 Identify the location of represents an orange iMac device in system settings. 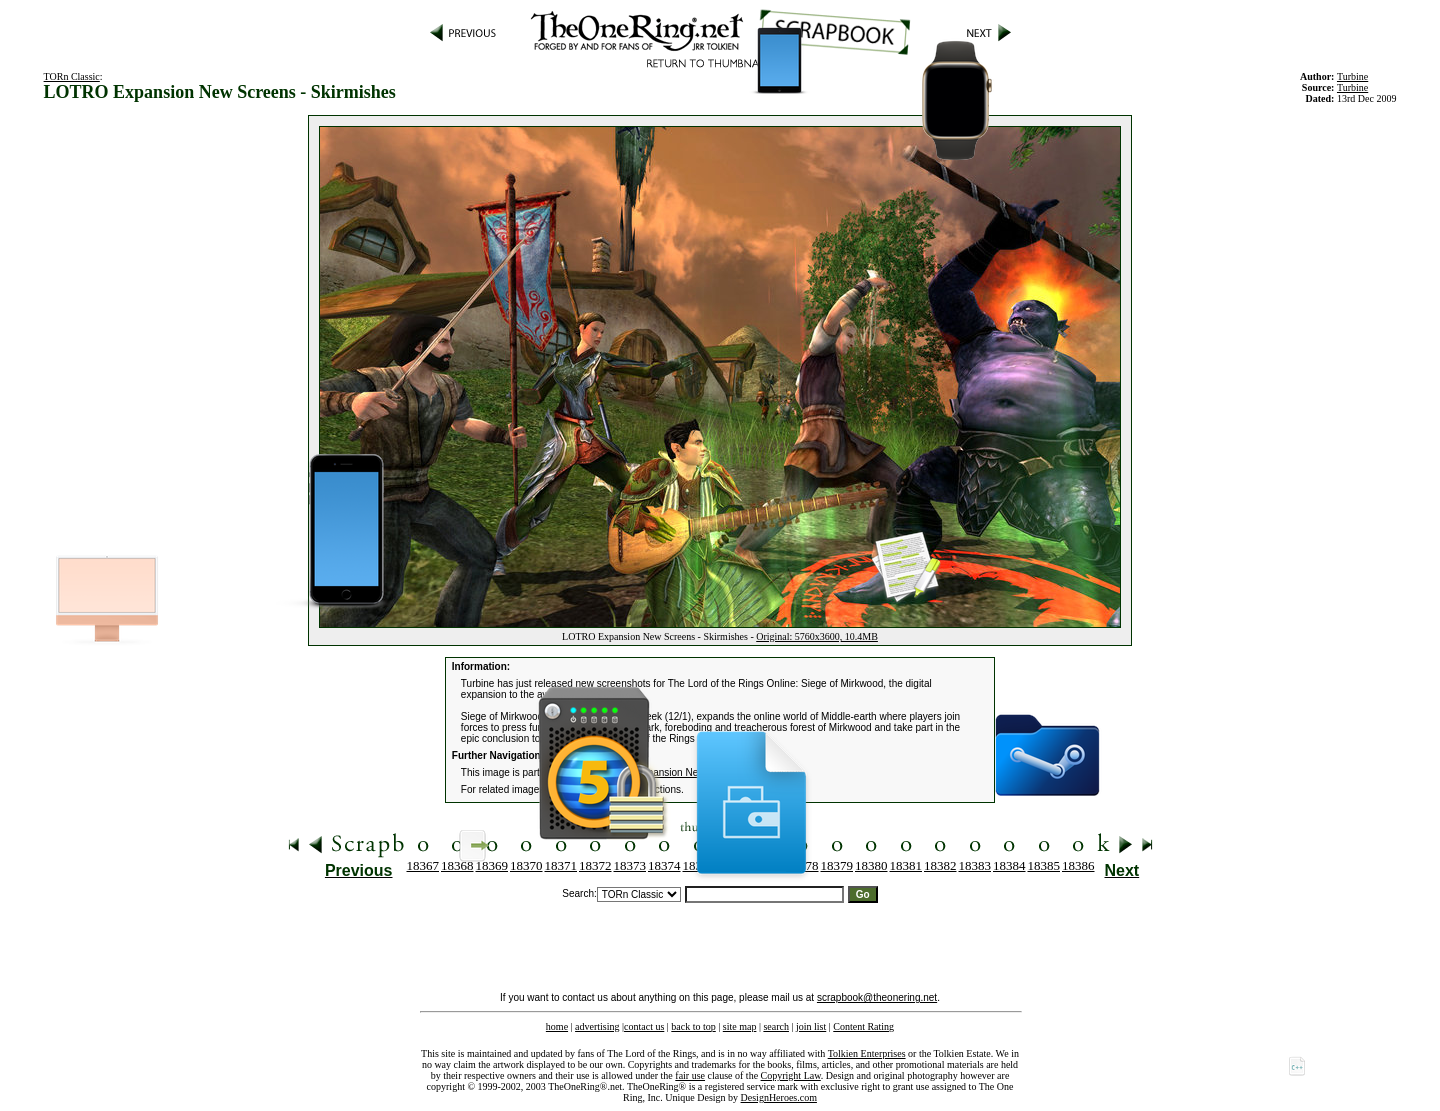
(107, 597).